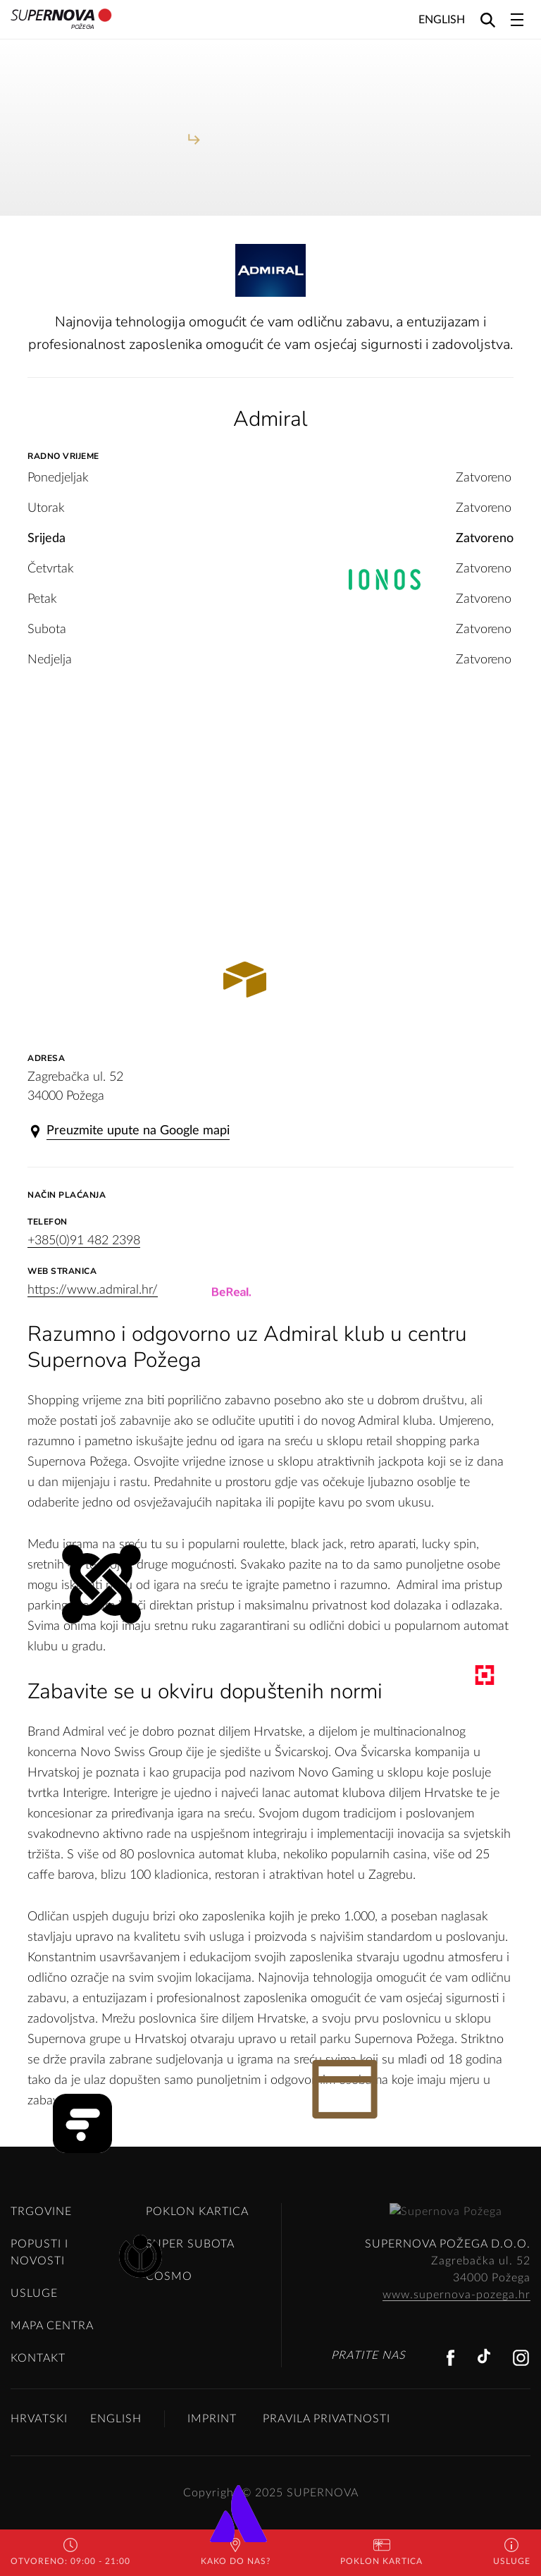 The width and height of the screenshot is (541, 2576). What do you see at coordinates (193, 139) in the screenshot?
I see `reply to a message or comment` at bounding box center [193, 139].